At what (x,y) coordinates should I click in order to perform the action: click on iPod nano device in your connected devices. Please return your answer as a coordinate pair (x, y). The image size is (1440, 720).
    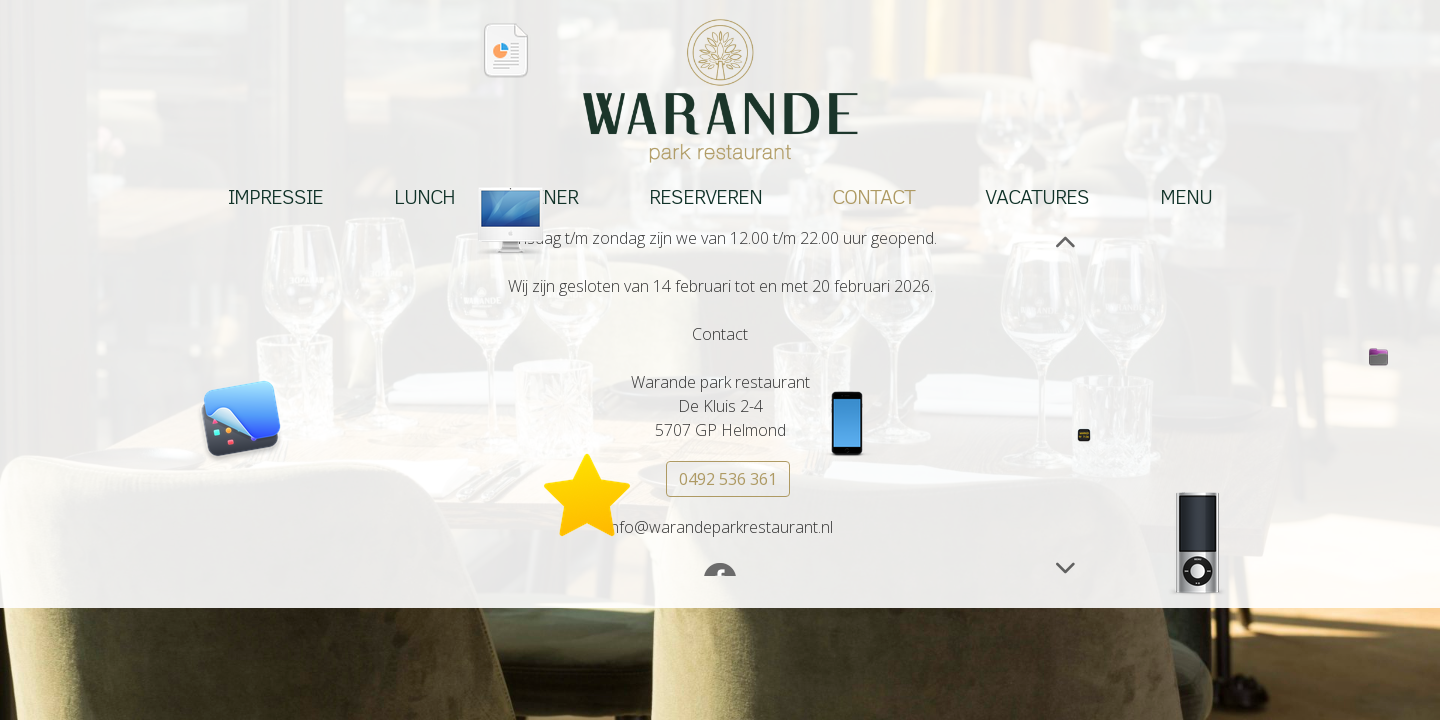
    Looking at the image, I should click on (1197, 544).